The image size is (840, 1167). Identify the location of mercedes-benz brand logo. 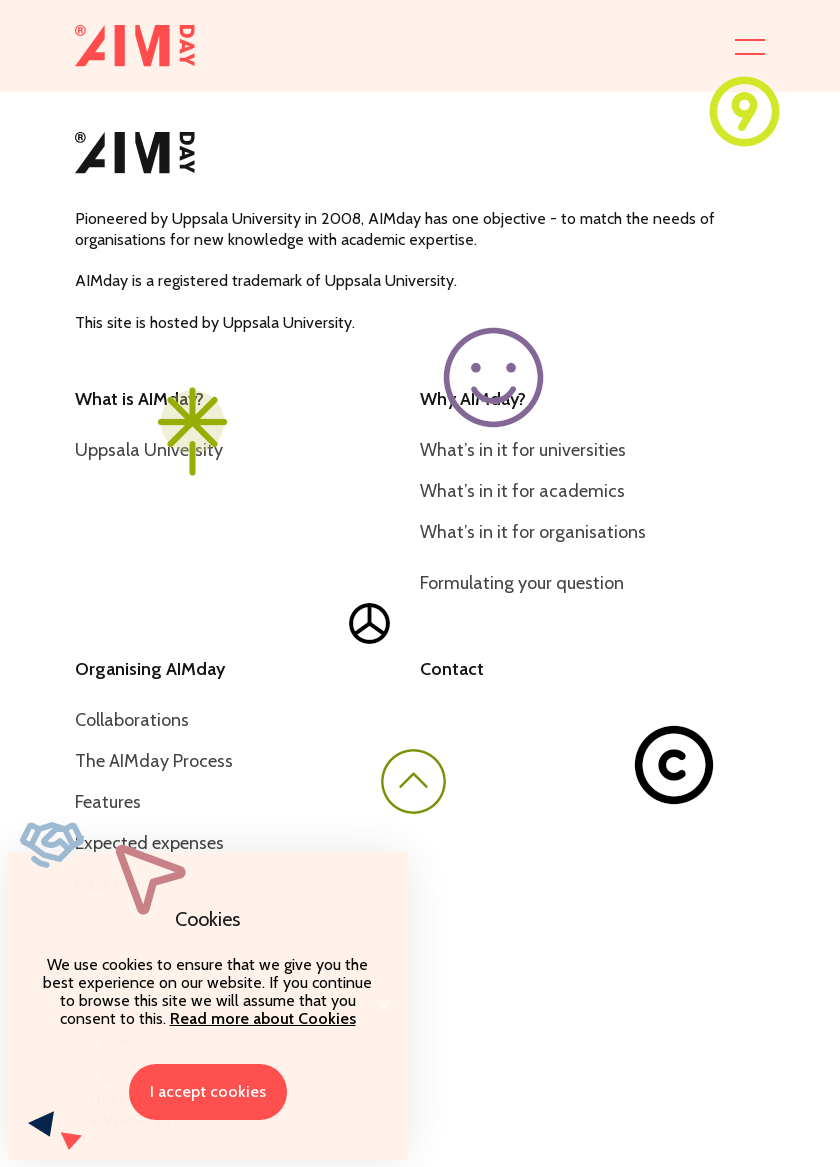
(369, 623).